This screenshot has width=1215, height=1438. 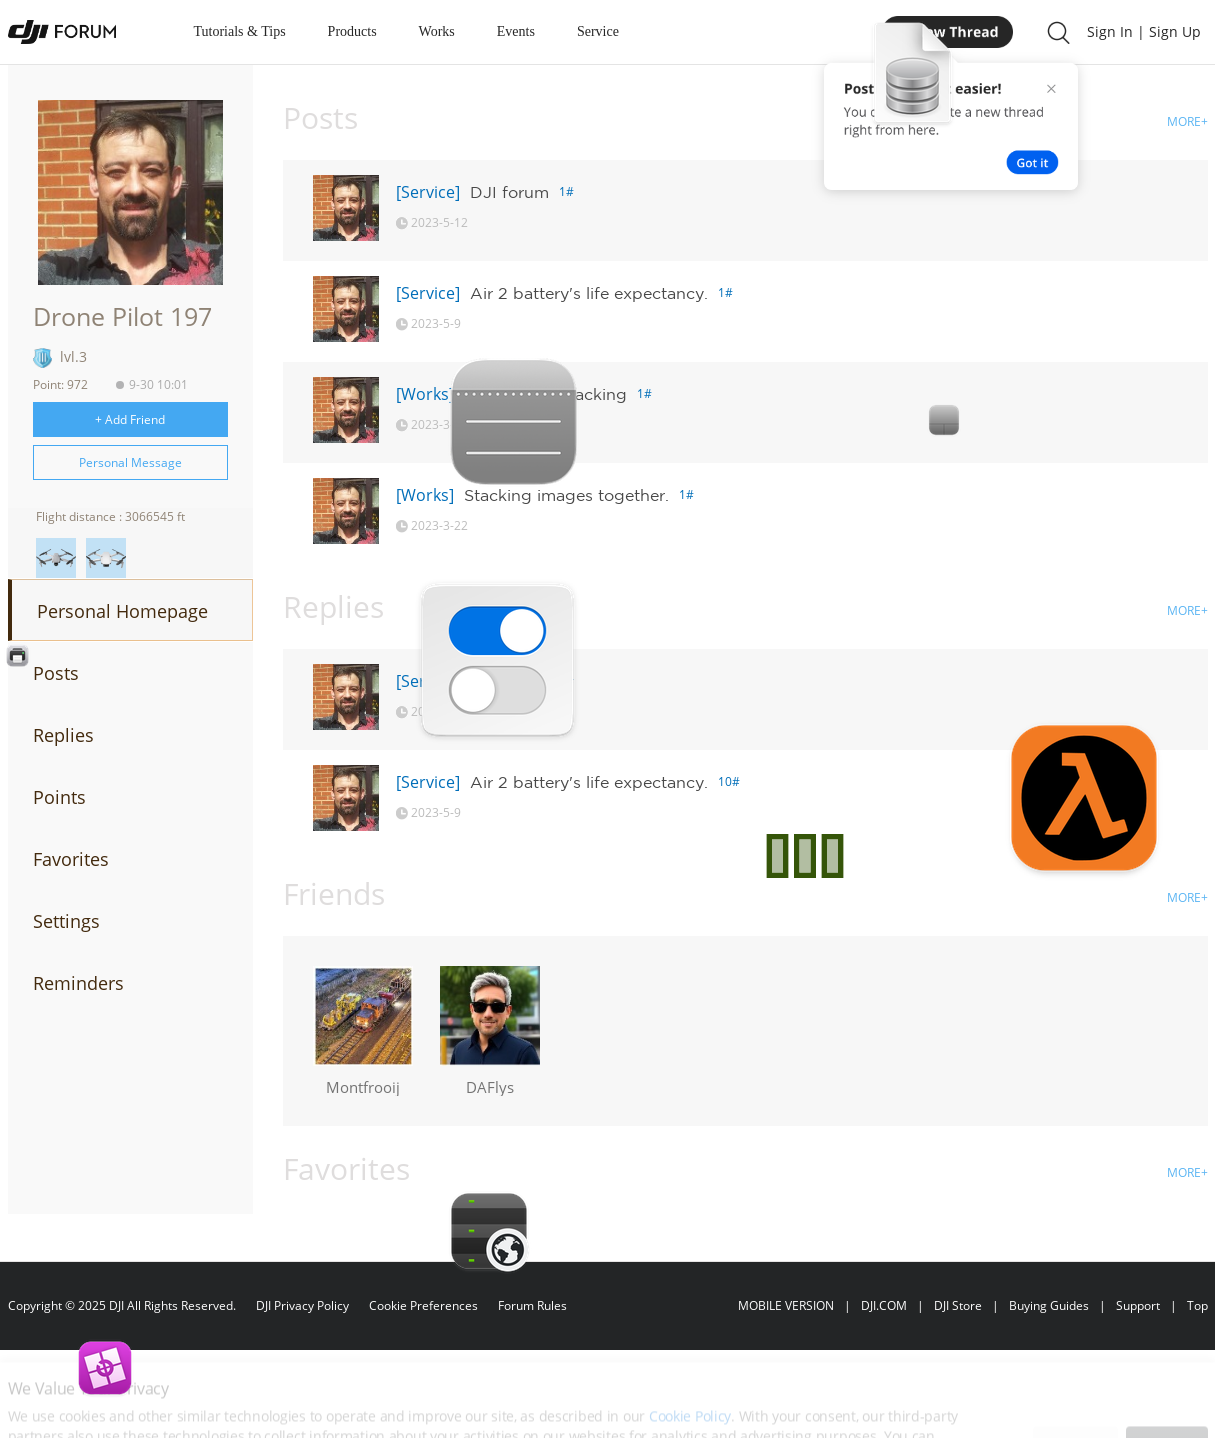 I want to click on open touchpad settings and preferences, so click(x=944, y=420).